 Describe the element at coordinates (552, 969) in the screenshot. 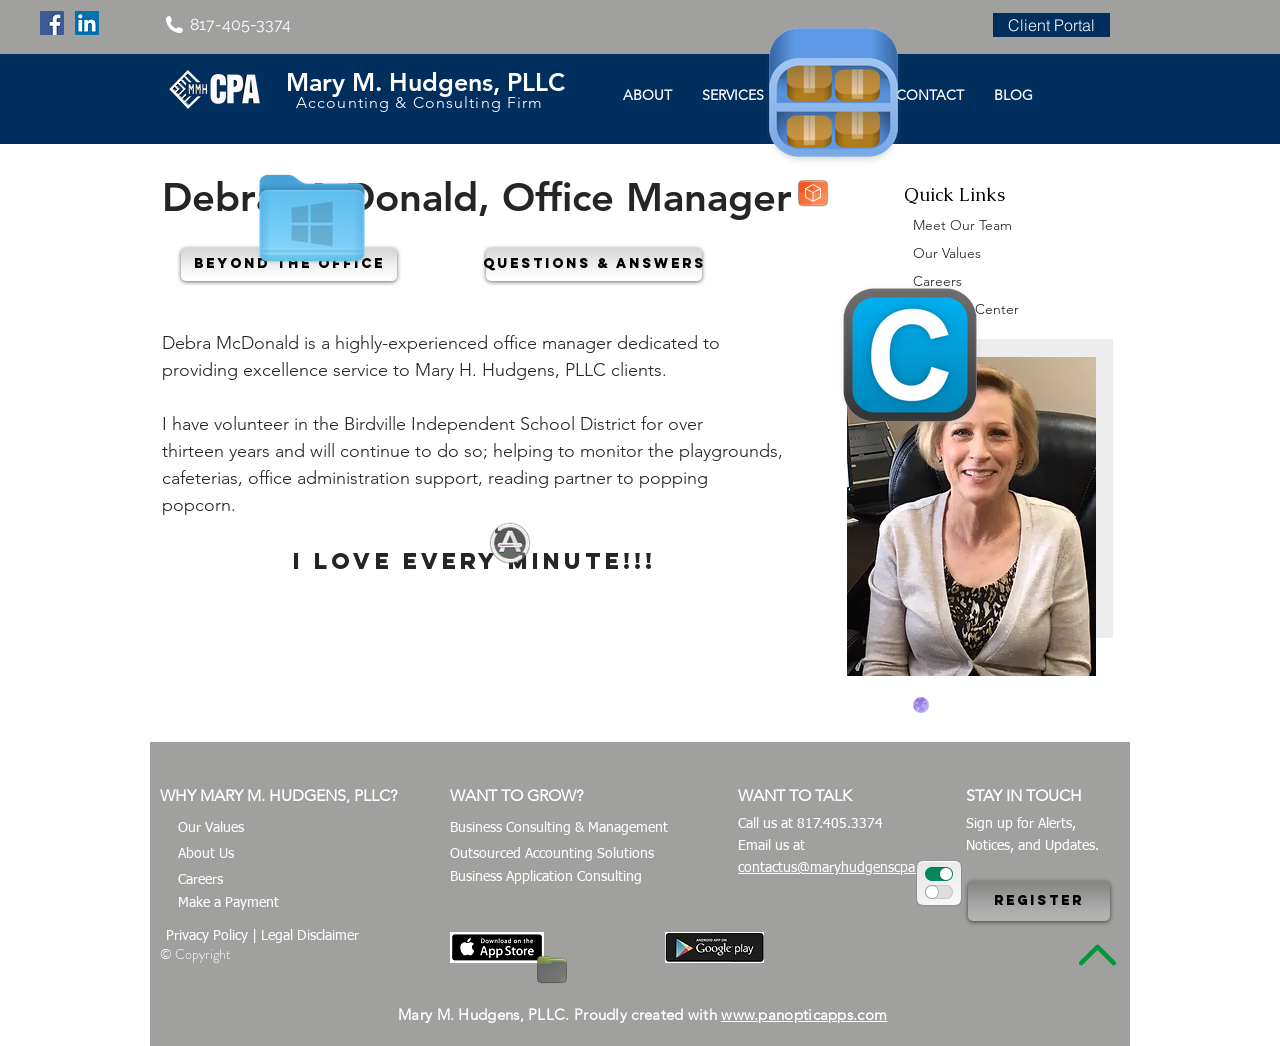

I see `open a folder or directory` at that location.